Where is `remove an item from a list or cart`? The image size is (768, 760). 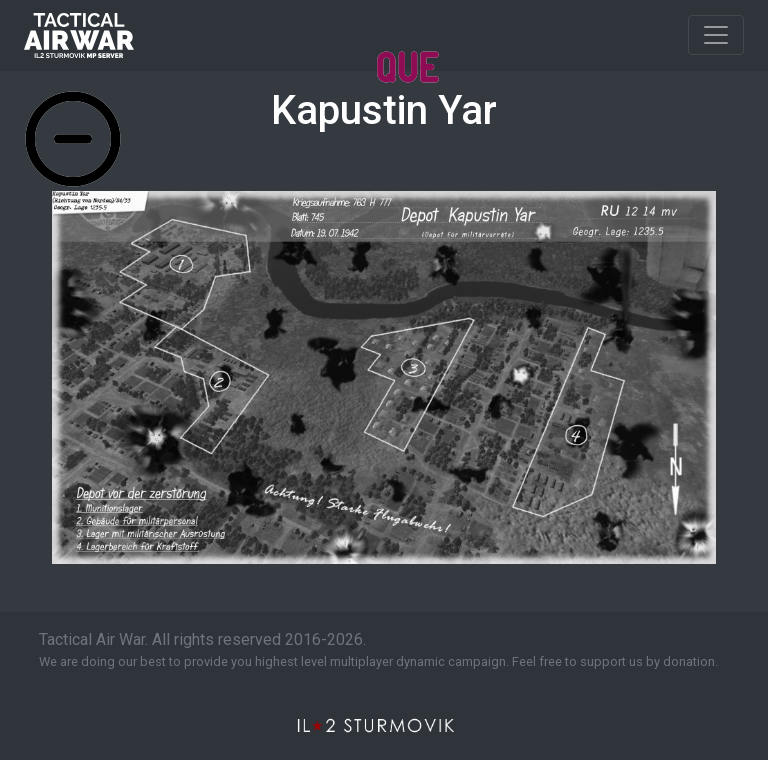
remove an item from a list or cart is located at coordinates (73, 139).